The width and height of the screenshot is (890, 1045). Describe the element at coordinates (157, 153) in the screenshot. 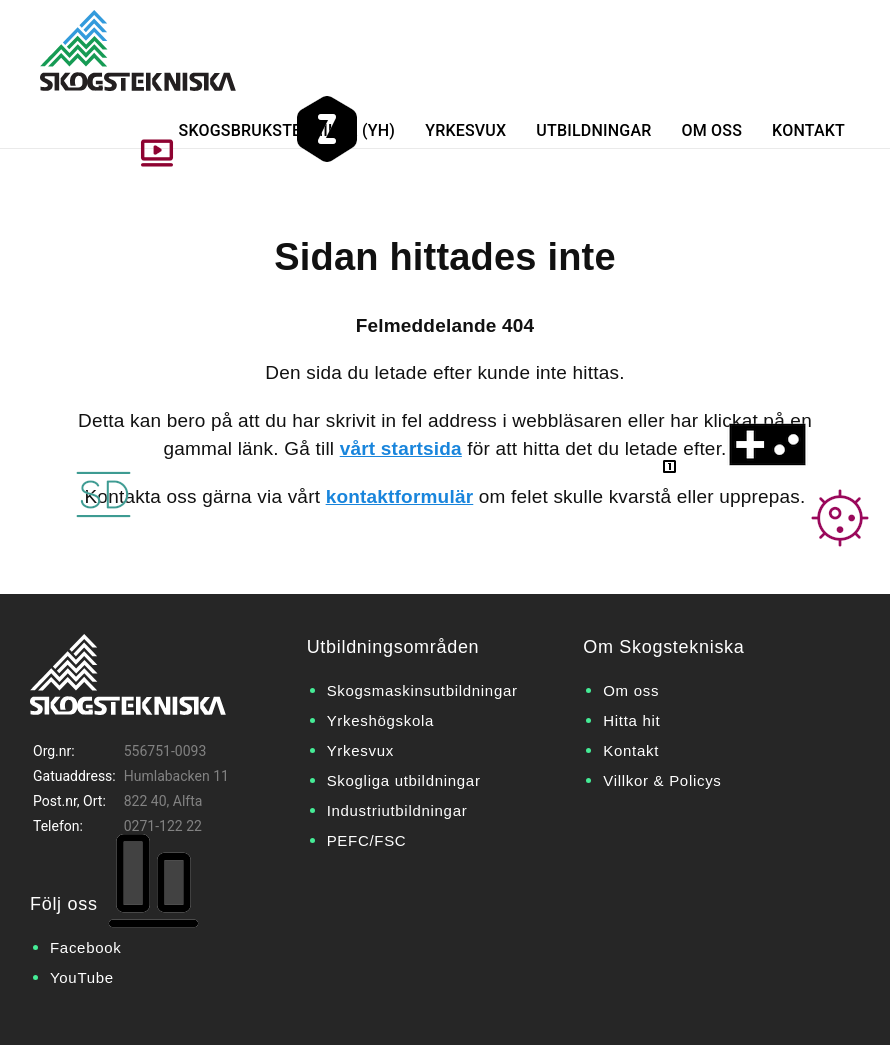

I see `play or watch a video` at that location.